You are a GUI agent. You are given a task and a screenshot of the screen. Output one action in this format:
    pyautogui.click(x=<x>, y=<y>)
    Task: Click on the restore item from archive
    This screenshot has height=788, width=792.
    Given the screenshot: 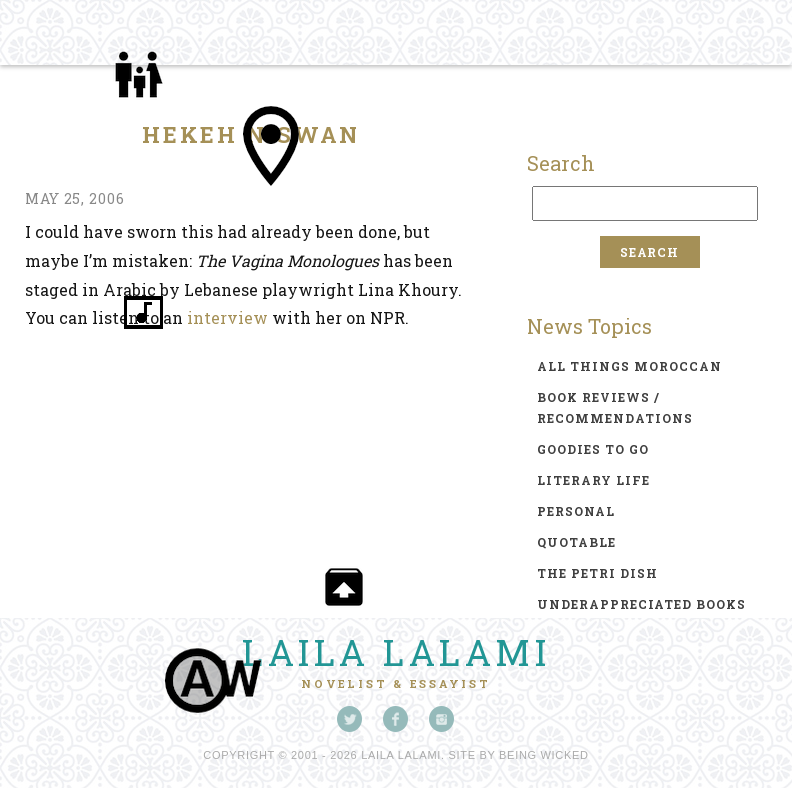 What is the action you would take?
    pyautogui.click(x=344, y=587)
    